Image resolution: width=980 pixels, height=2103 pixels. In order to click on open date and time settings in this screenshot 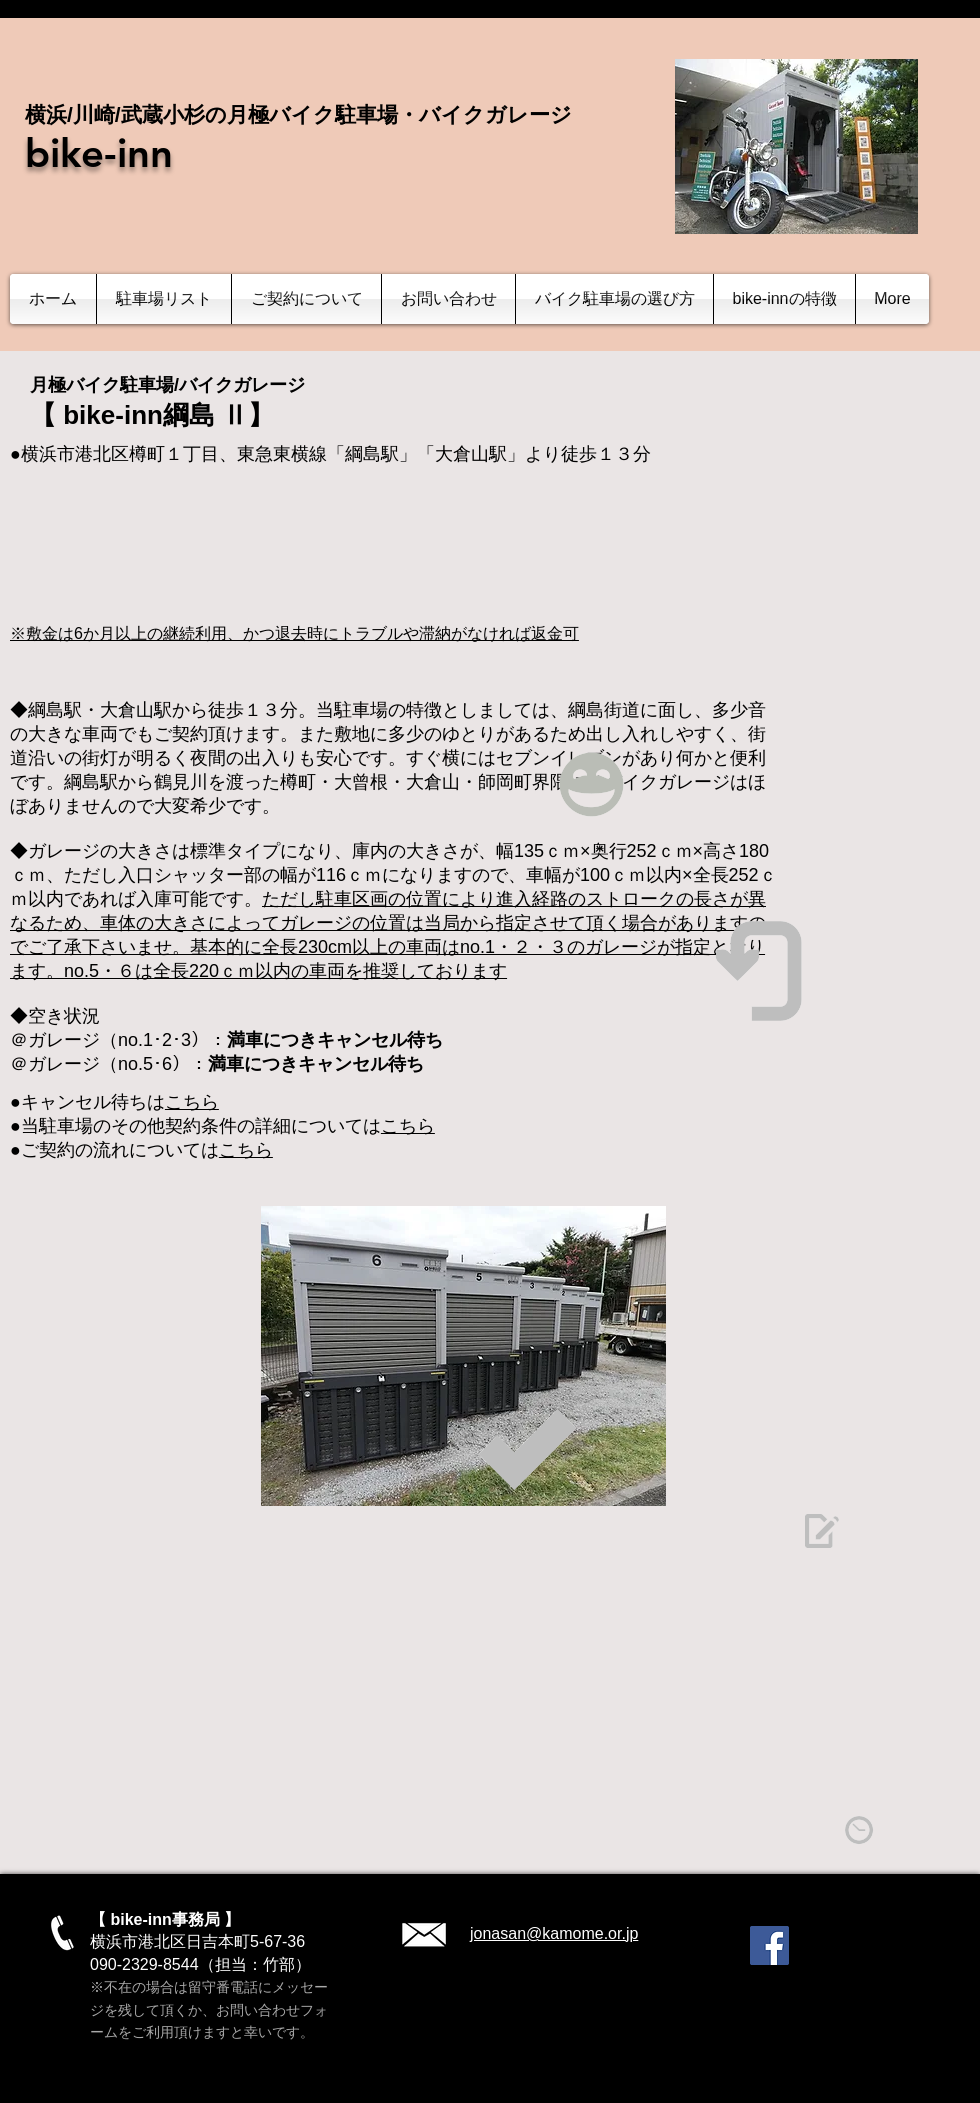, I will do `click(860, 1831)`.